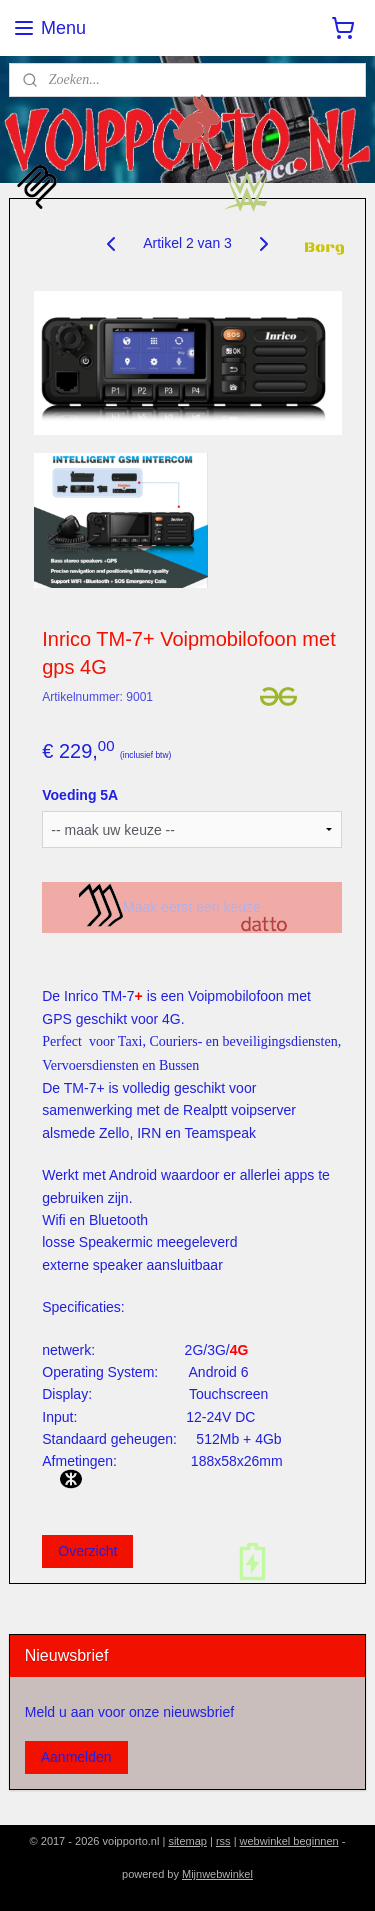 The height and width of the screenshot is (1911, 375). What do you see at coordinates (324, 248) in the screenshot?
I see `open borgbackup application` at bounding box center [324, 248].